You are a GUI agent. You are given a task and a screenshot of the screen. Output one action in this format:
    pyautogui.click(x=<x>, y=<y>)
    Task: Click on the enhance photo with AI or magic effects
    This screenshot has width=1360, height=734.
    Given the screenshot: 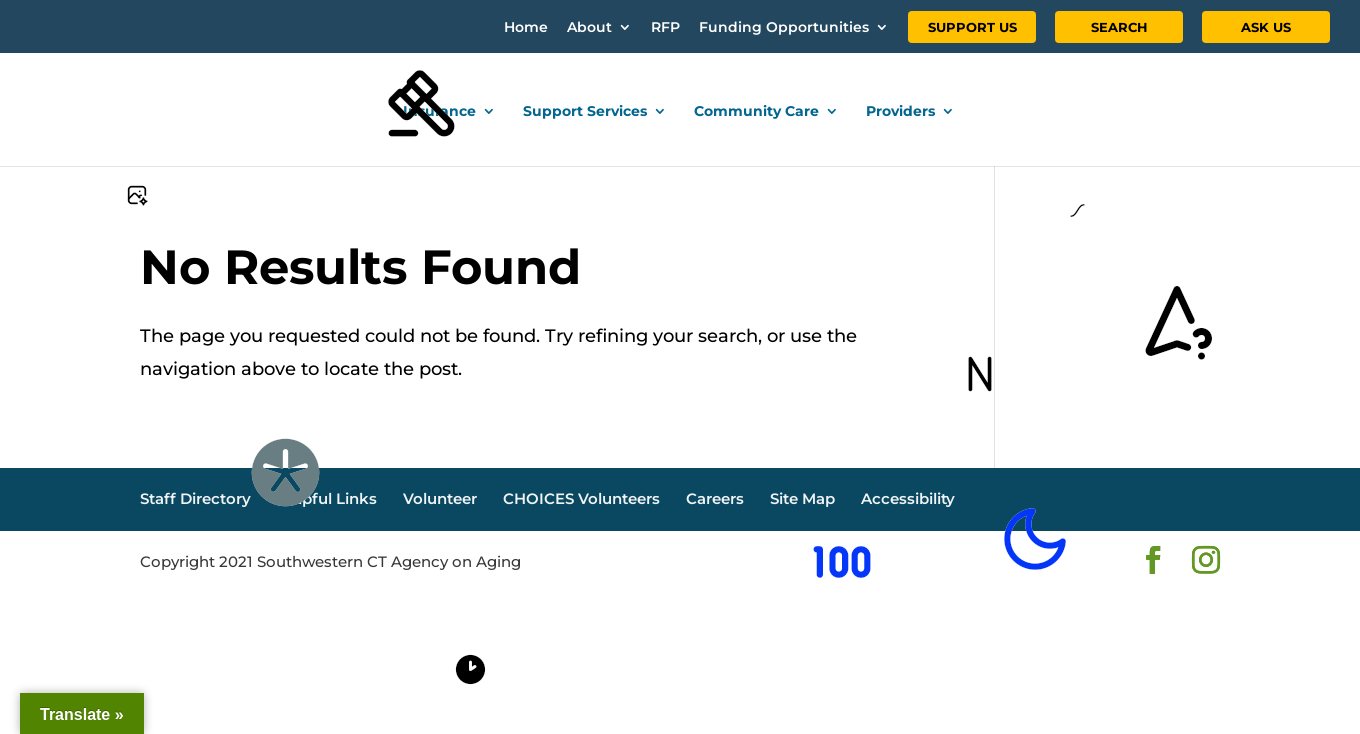 What is the action you would take?
    pyautogui.click(x=137, y=195)
    